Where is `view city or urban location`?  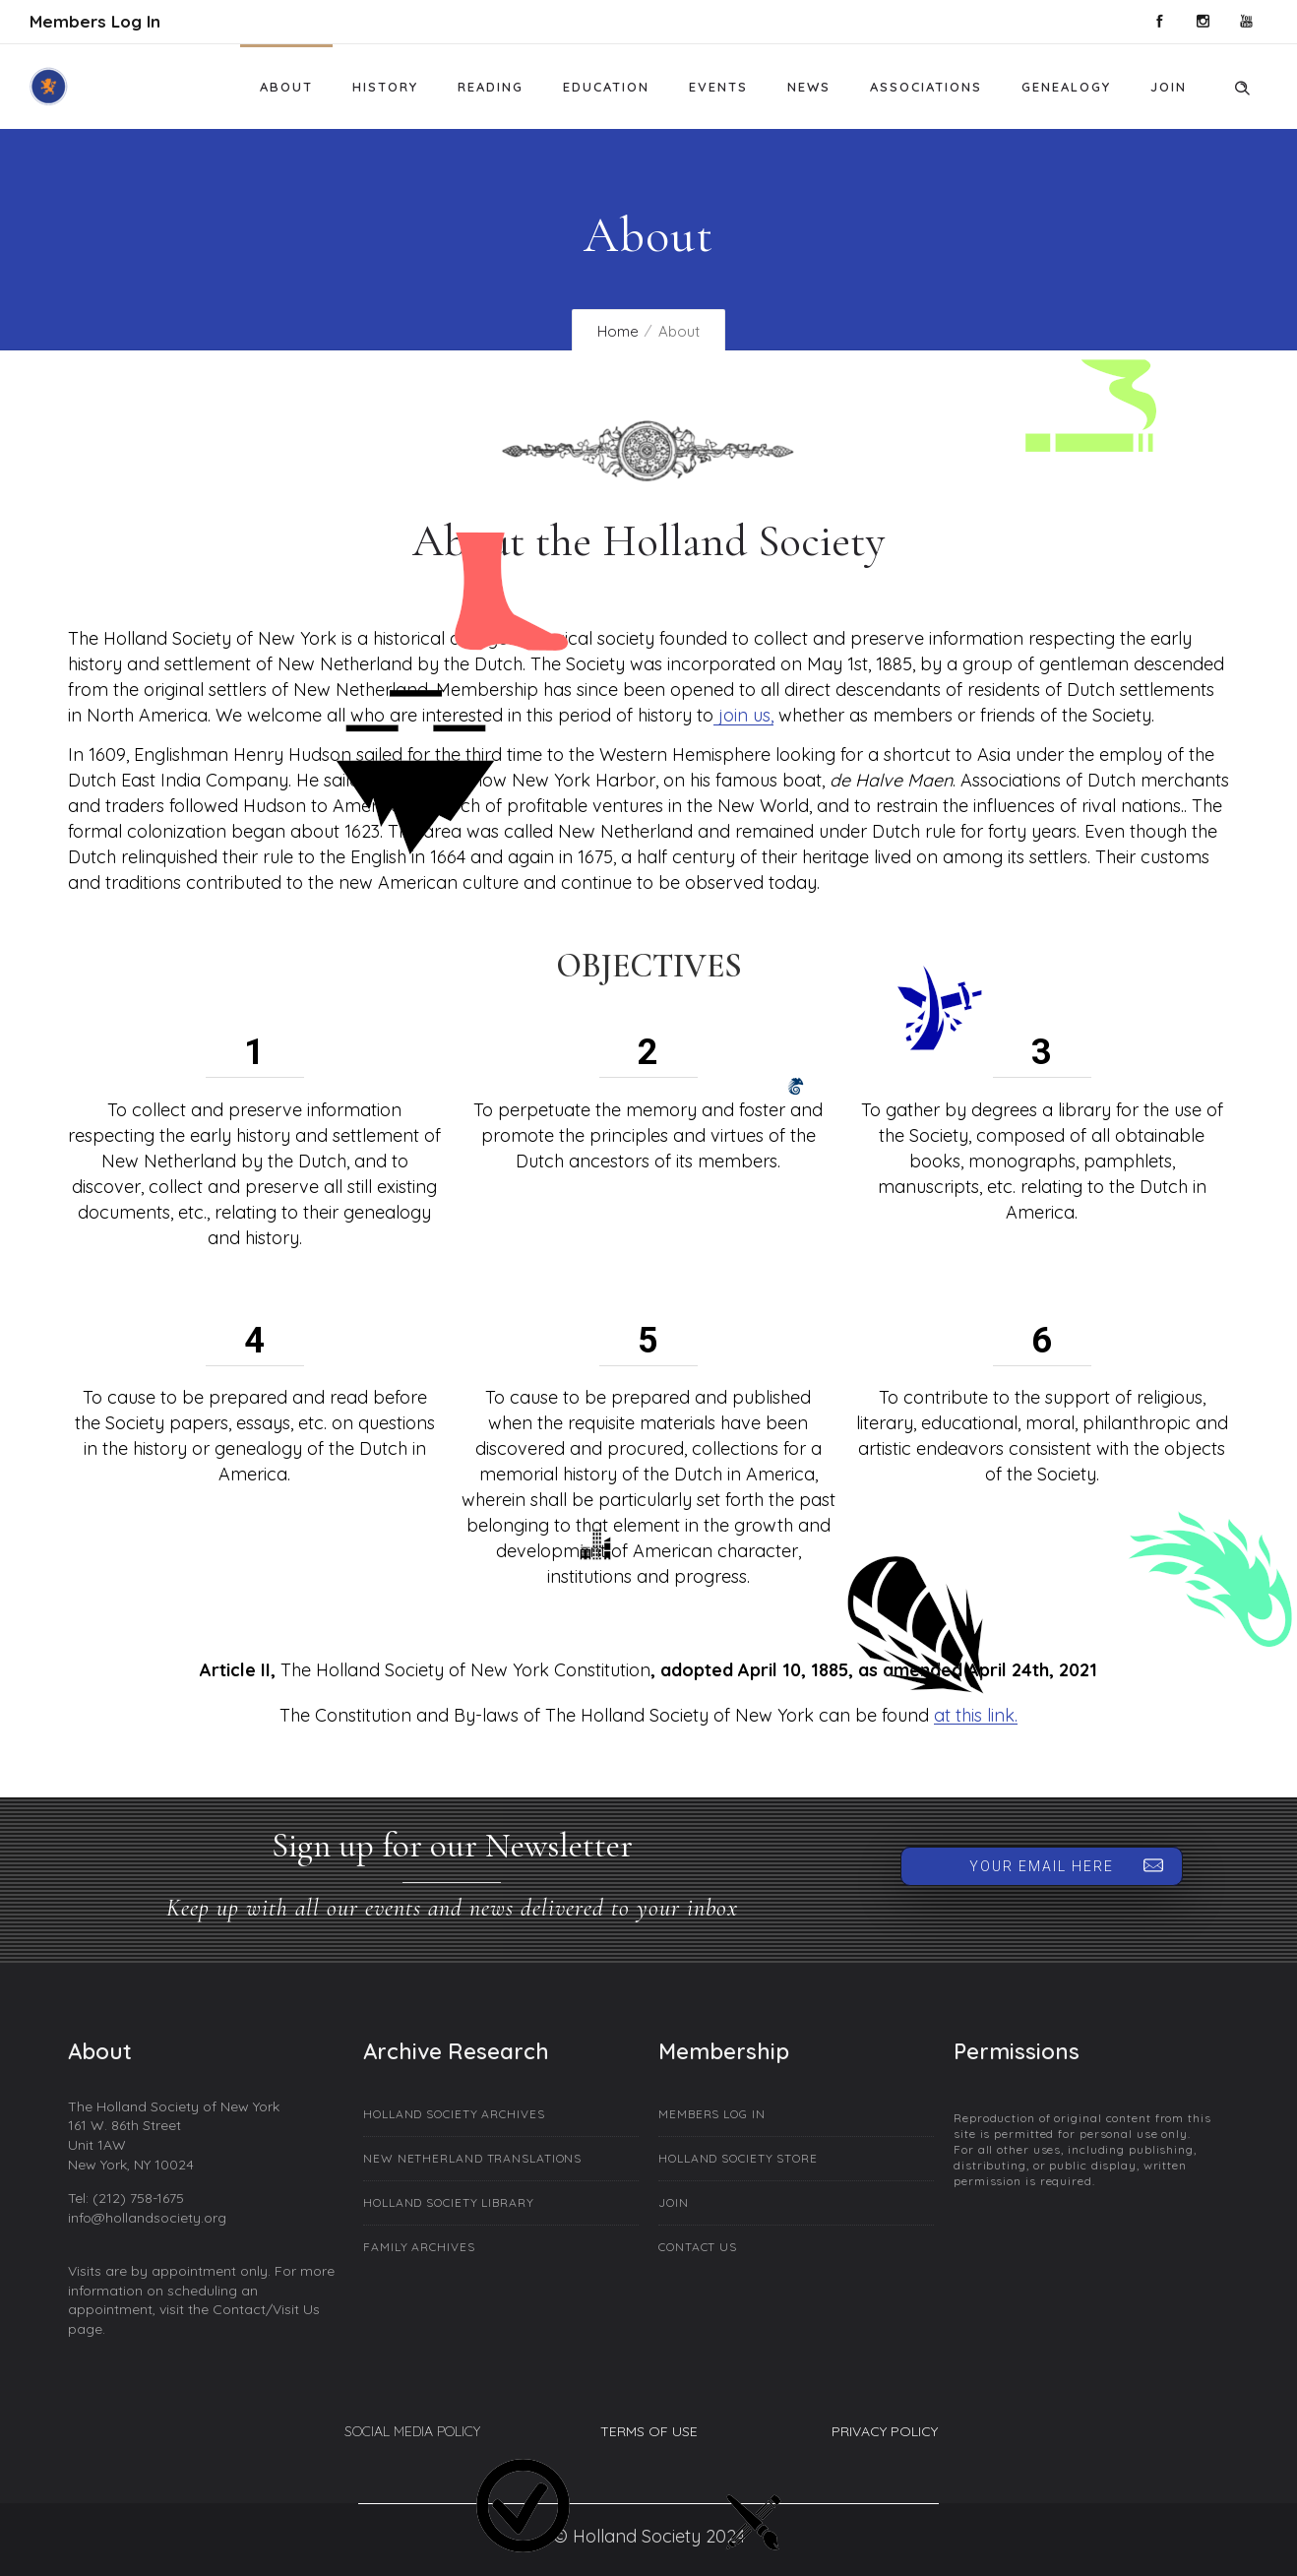 view city or urban location is located at coordinates (595, 1544).